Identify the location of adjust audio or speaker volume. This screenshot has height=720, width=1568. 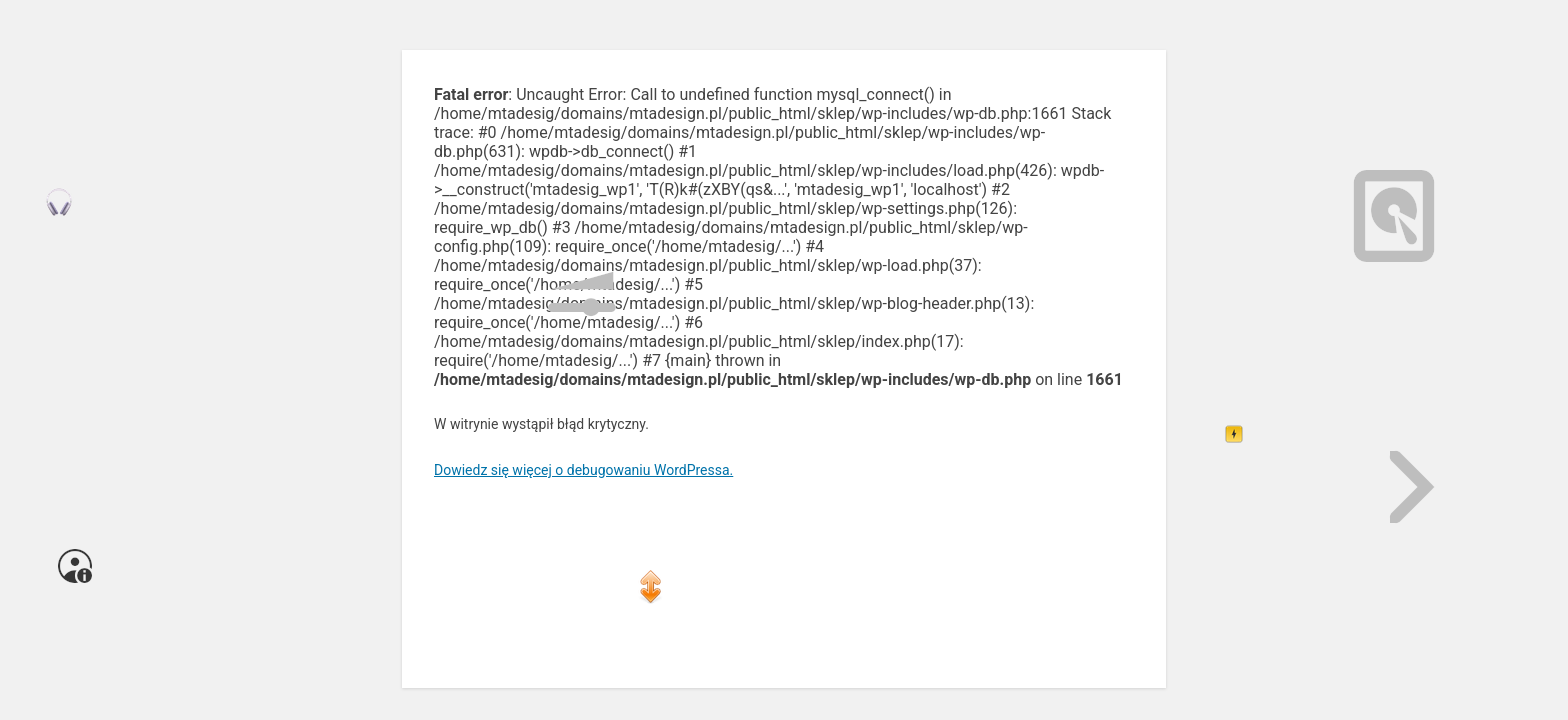
(582, 294).